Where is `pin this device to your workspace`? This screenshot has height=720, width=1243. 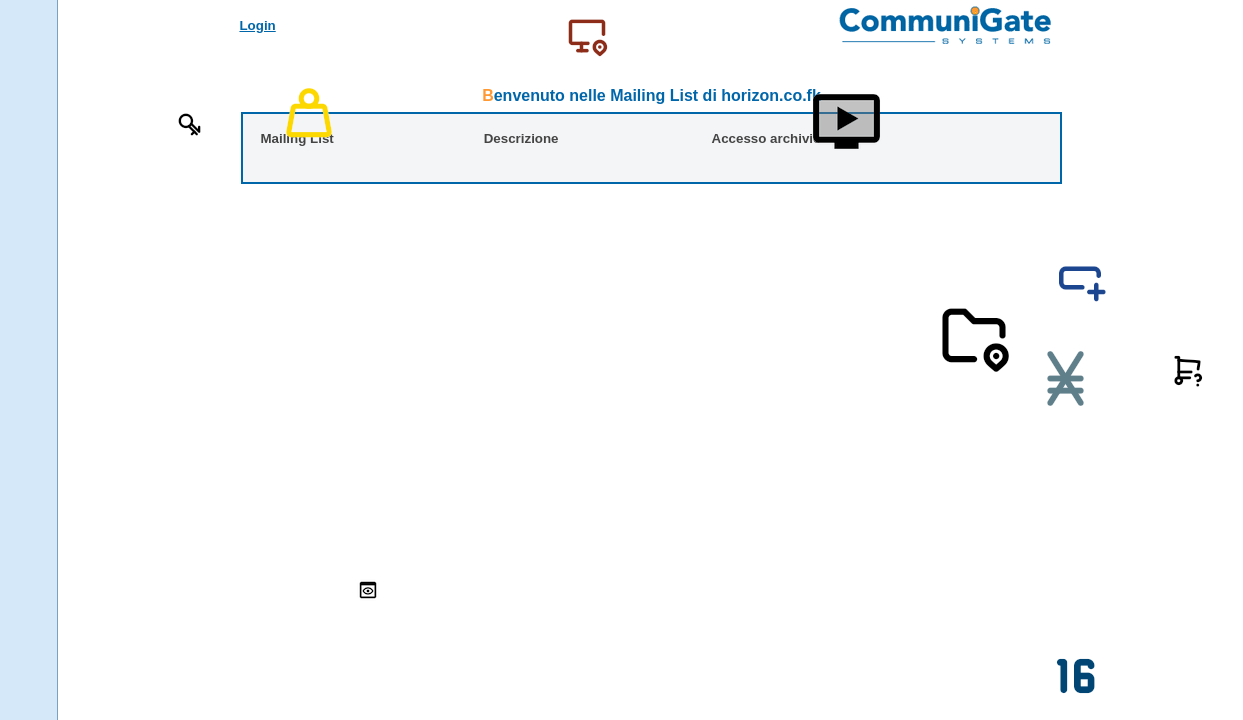 pin this device to your workspace is located at coordinates (587, 36).